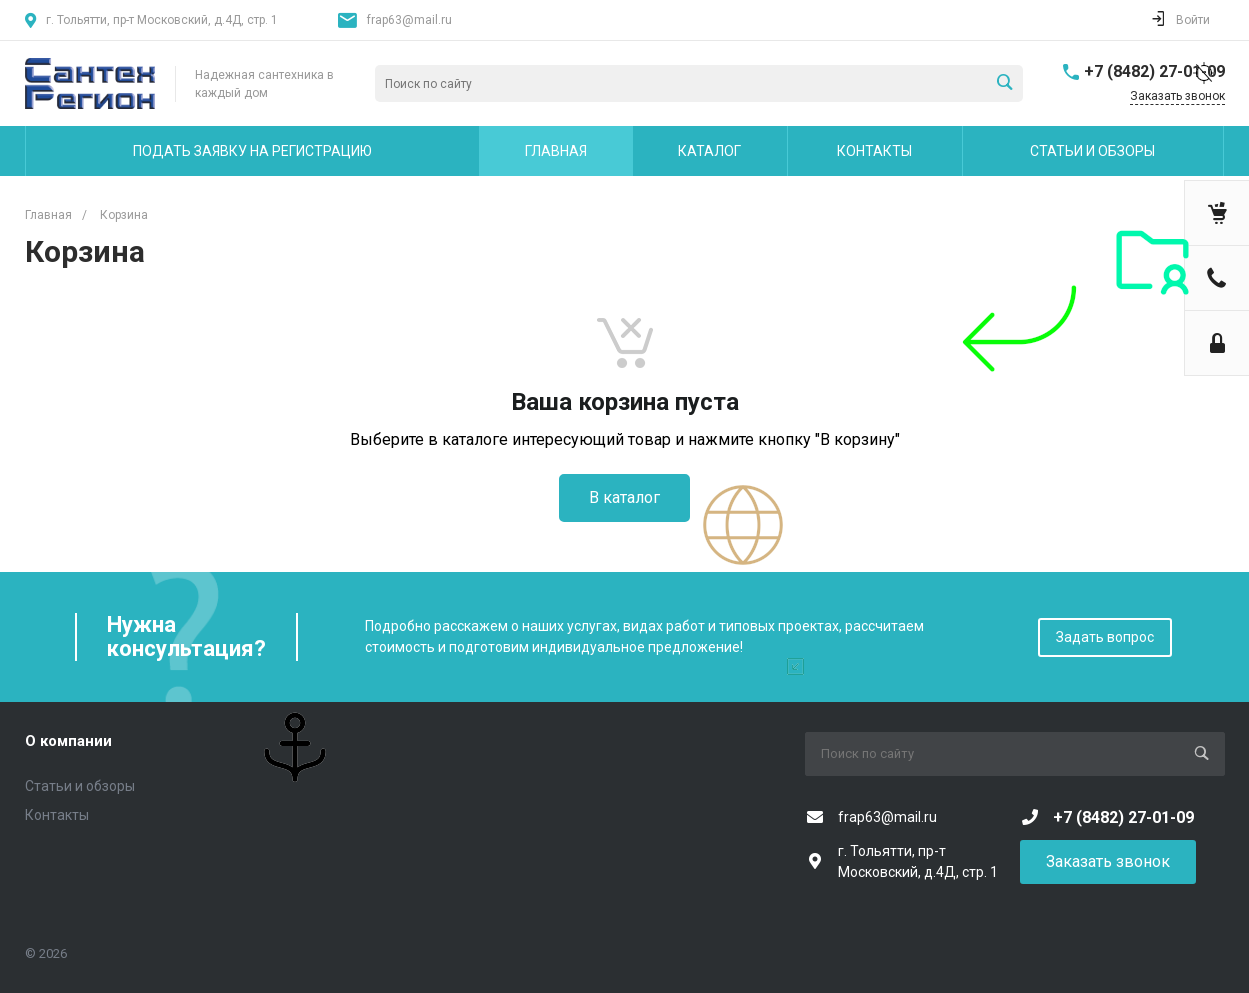 The width and height of the screenshot is (1249, 993). What do you see at coordinates (795, 666) in the screenshot?
I see `move content to bottom-left corner` at bounding box center [795, 666].